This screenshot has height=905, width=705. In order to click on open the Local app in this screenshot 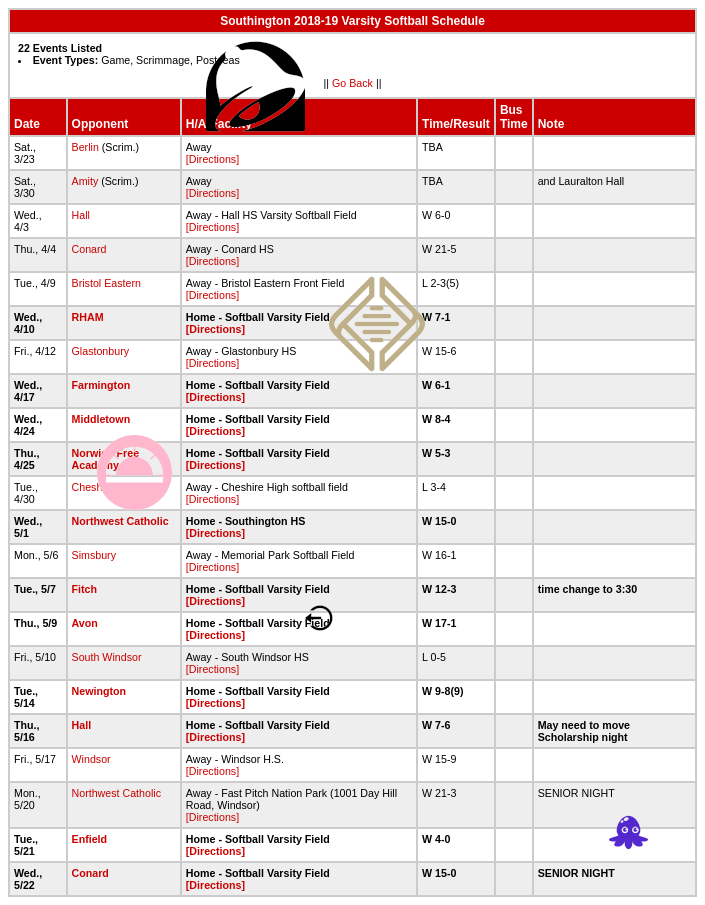, I will do `click(377, 324)`.